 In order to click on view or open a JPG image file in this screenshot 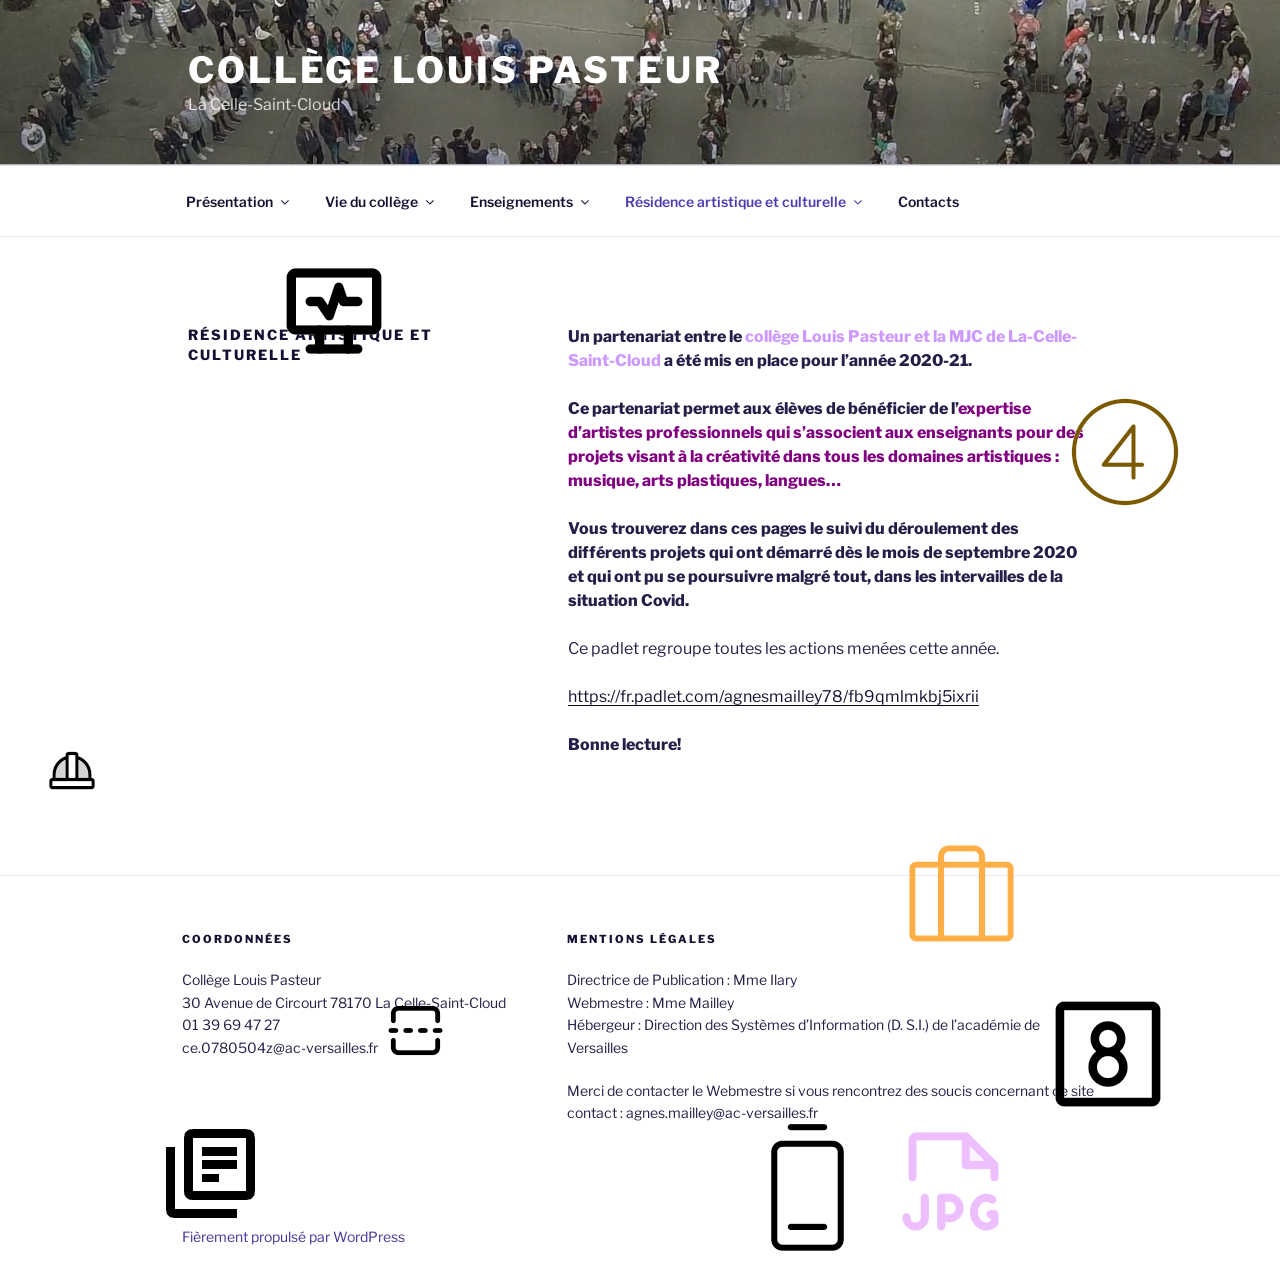, I will do `click(953, 1185)`.